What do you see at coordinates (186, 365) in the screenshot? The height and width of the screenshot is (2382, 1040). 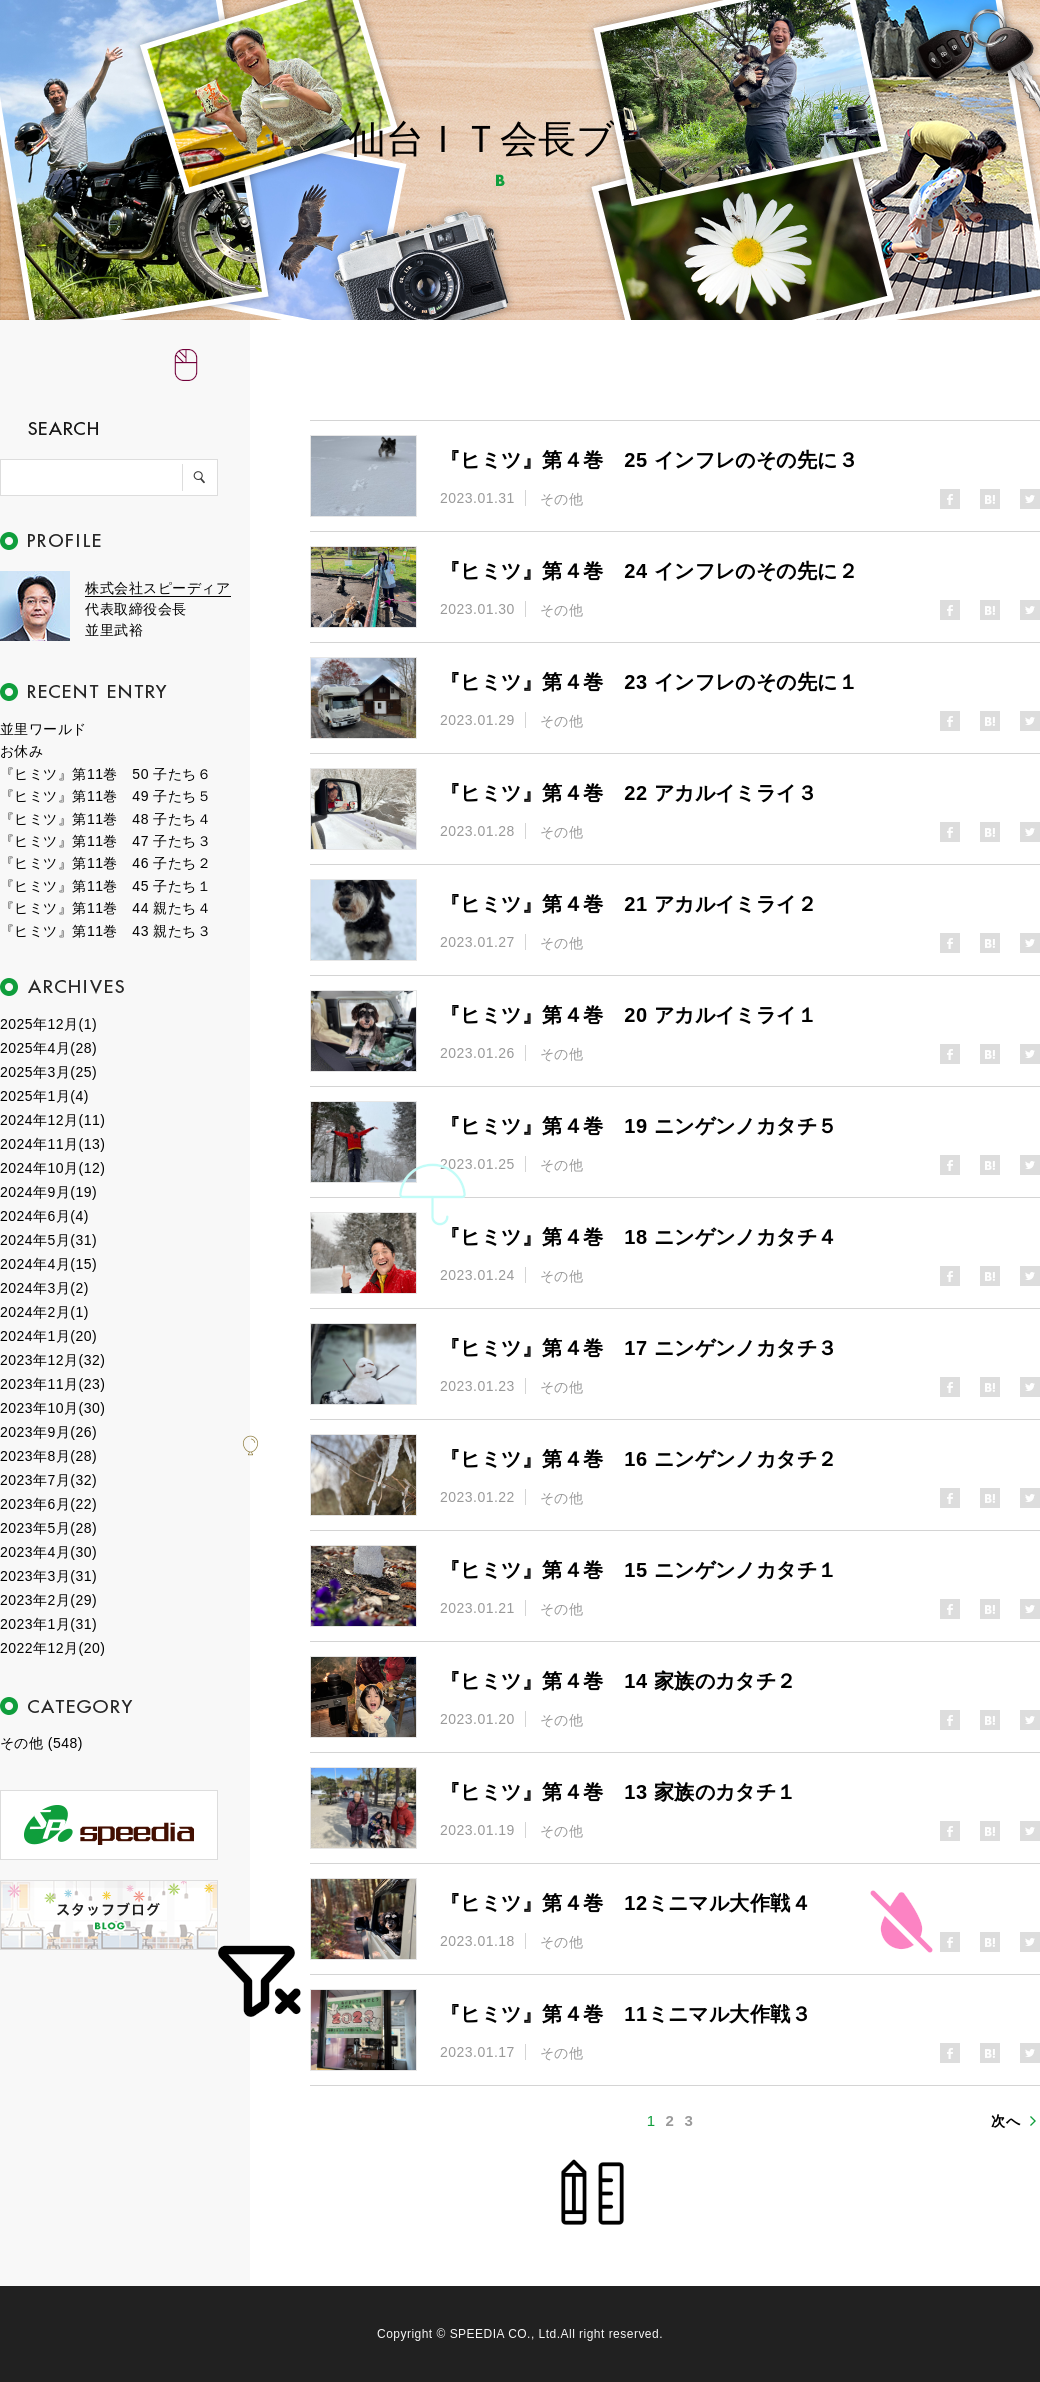 I see `indicates left mouse button click action` at bounding box center [186, 365].